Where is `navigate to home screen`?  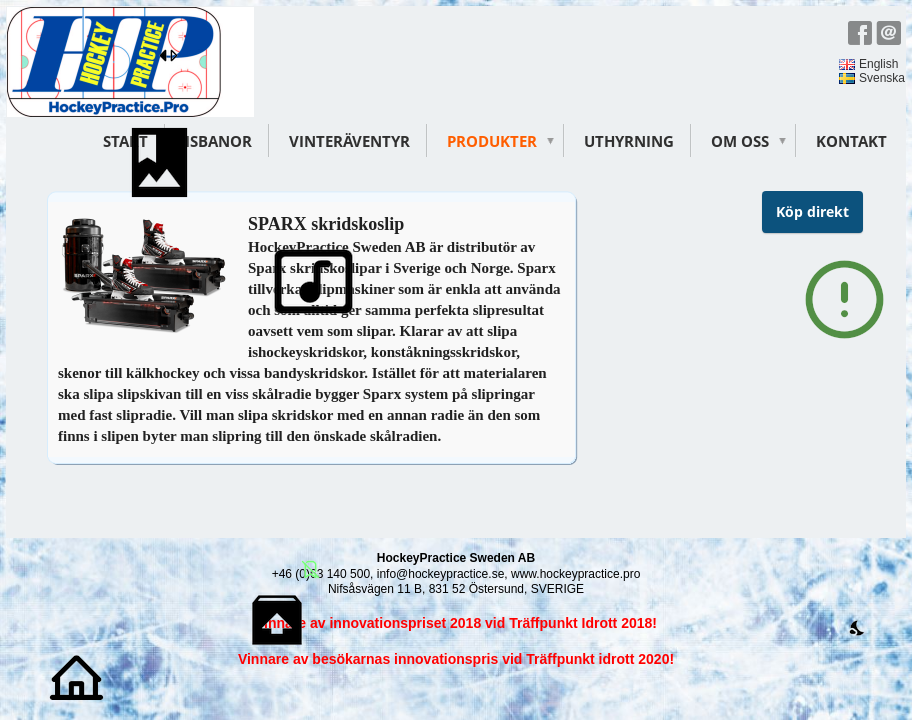
navigate to home screen is located at coordinates (76, 678).